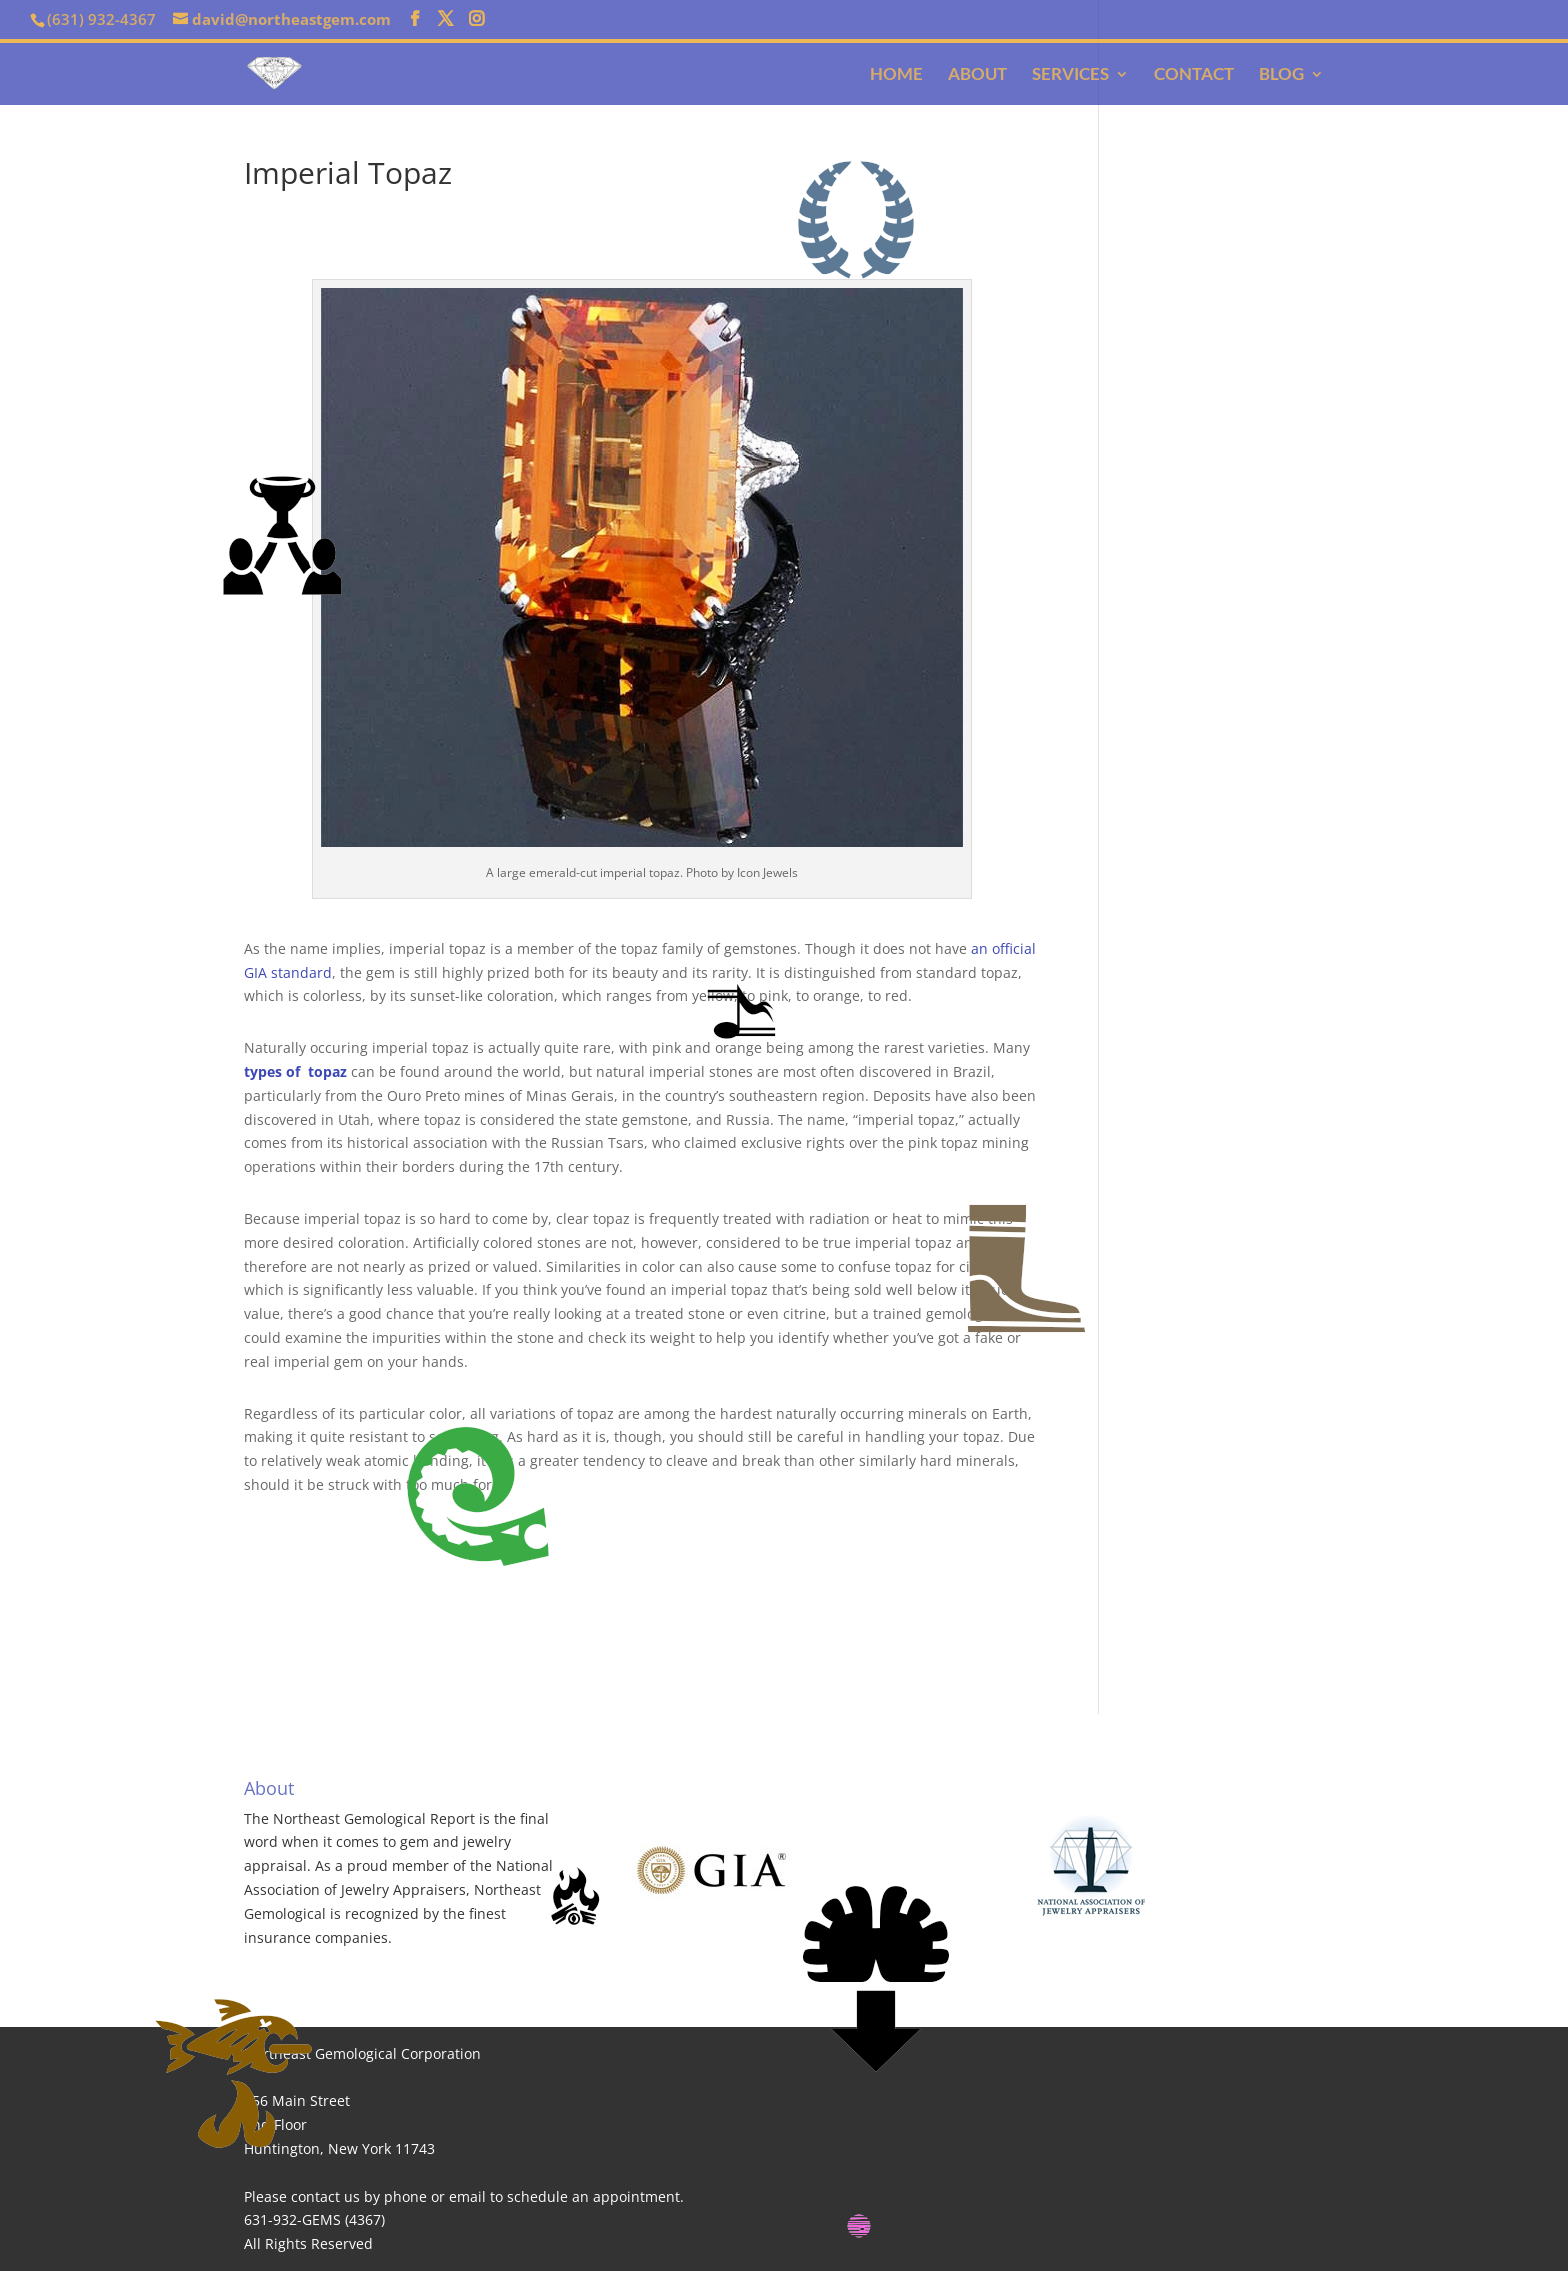  I want to click on rain or waterproof gear category, so click(1026, 1268).